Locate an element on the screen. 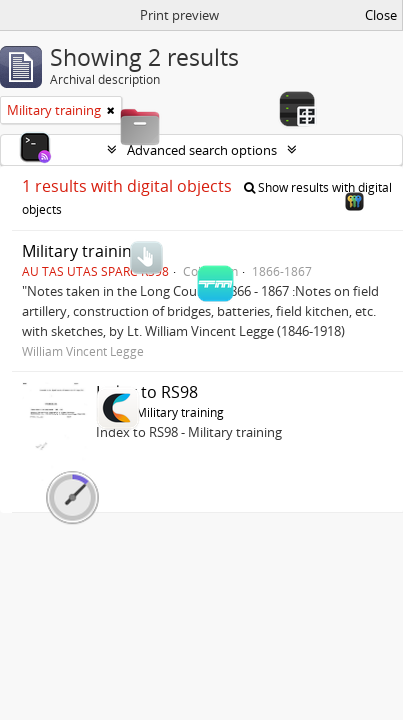 Image resolution: width=403 pixels, height=720 pixels. open password manager app is located at coordinates (354, 201).